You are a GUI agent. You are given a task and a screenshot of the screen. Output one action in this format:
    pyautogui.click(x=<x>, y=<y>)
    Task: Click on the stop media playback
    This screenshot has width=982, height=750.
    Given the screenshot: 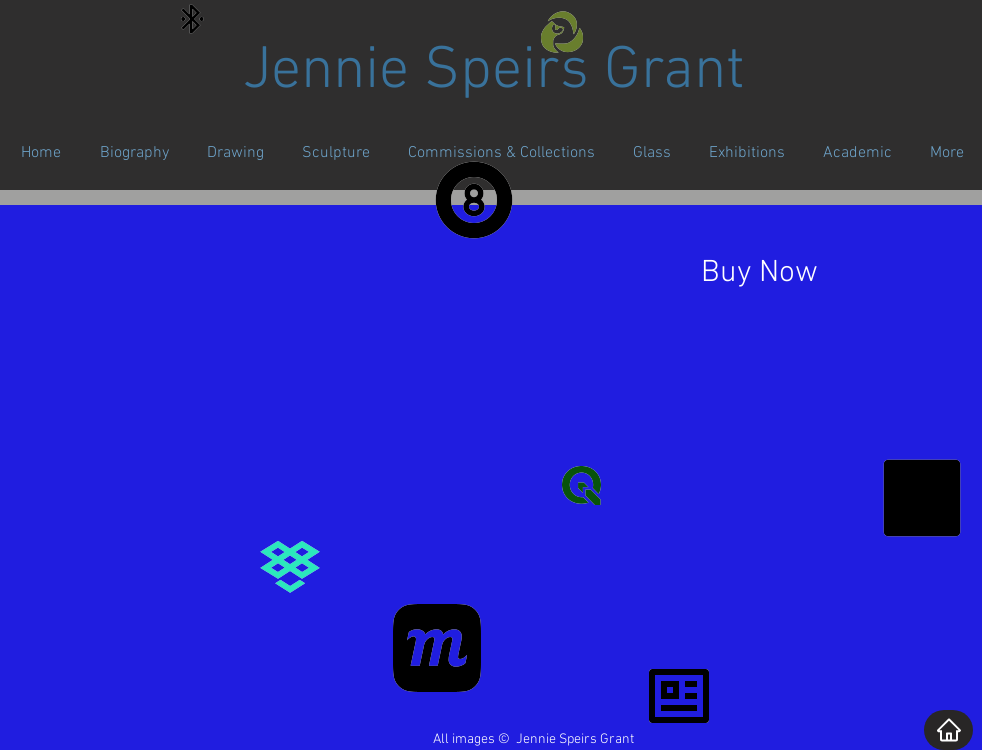 What is the action you would take?
    pyautogui.click(x=922, y=498)
    